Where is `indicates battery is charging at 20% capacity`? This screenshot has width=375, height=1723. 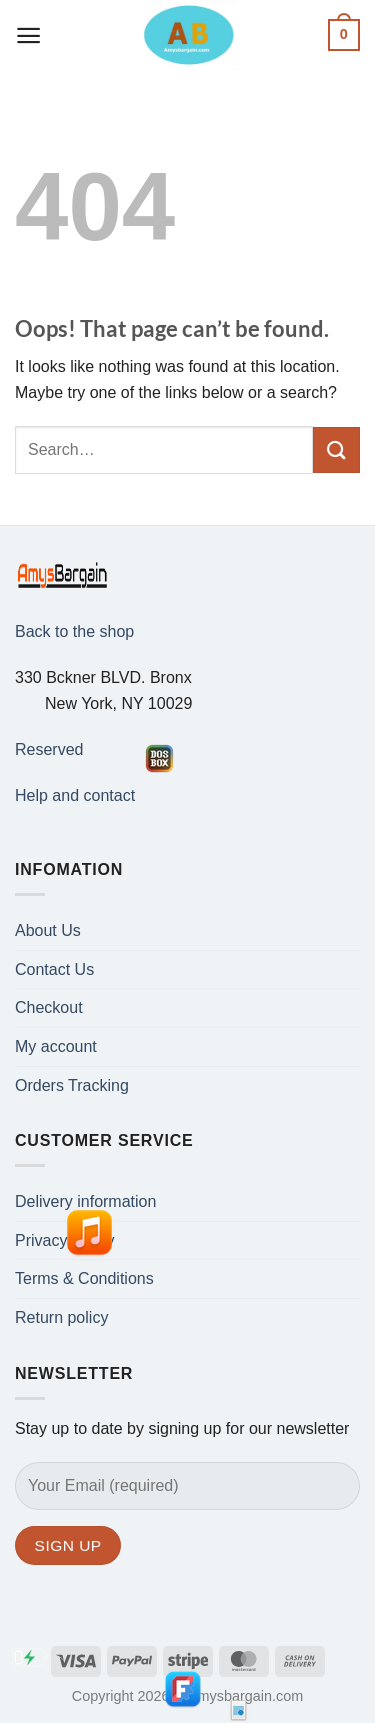
indicates battery is charging at 20% capacity is located at coordinates (30, 1657).